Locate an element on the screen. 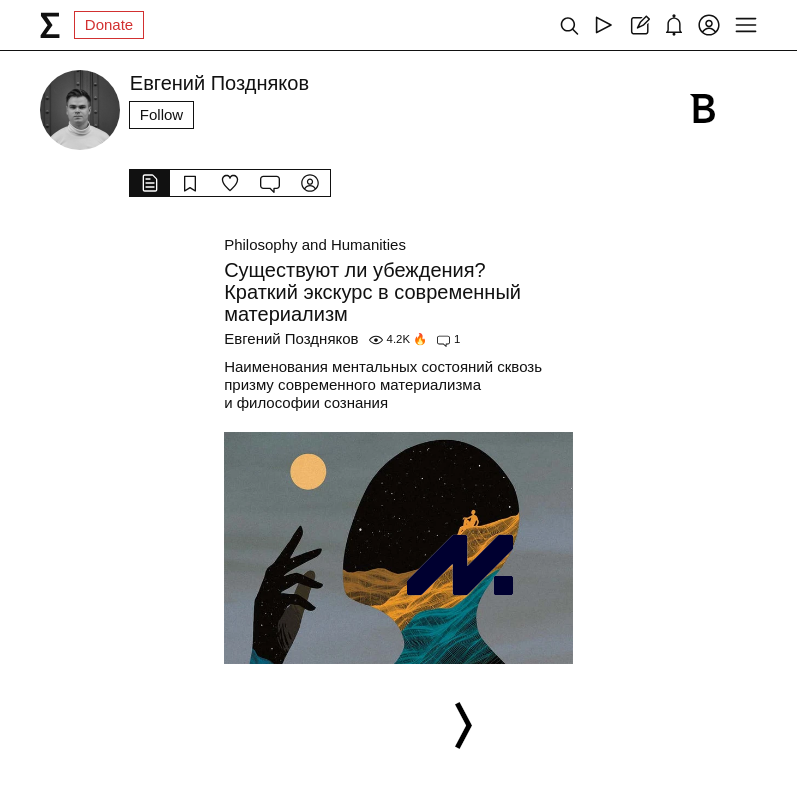 The image size is (797, 804). navigate to the next item or page is located at coordinates (462, 725).